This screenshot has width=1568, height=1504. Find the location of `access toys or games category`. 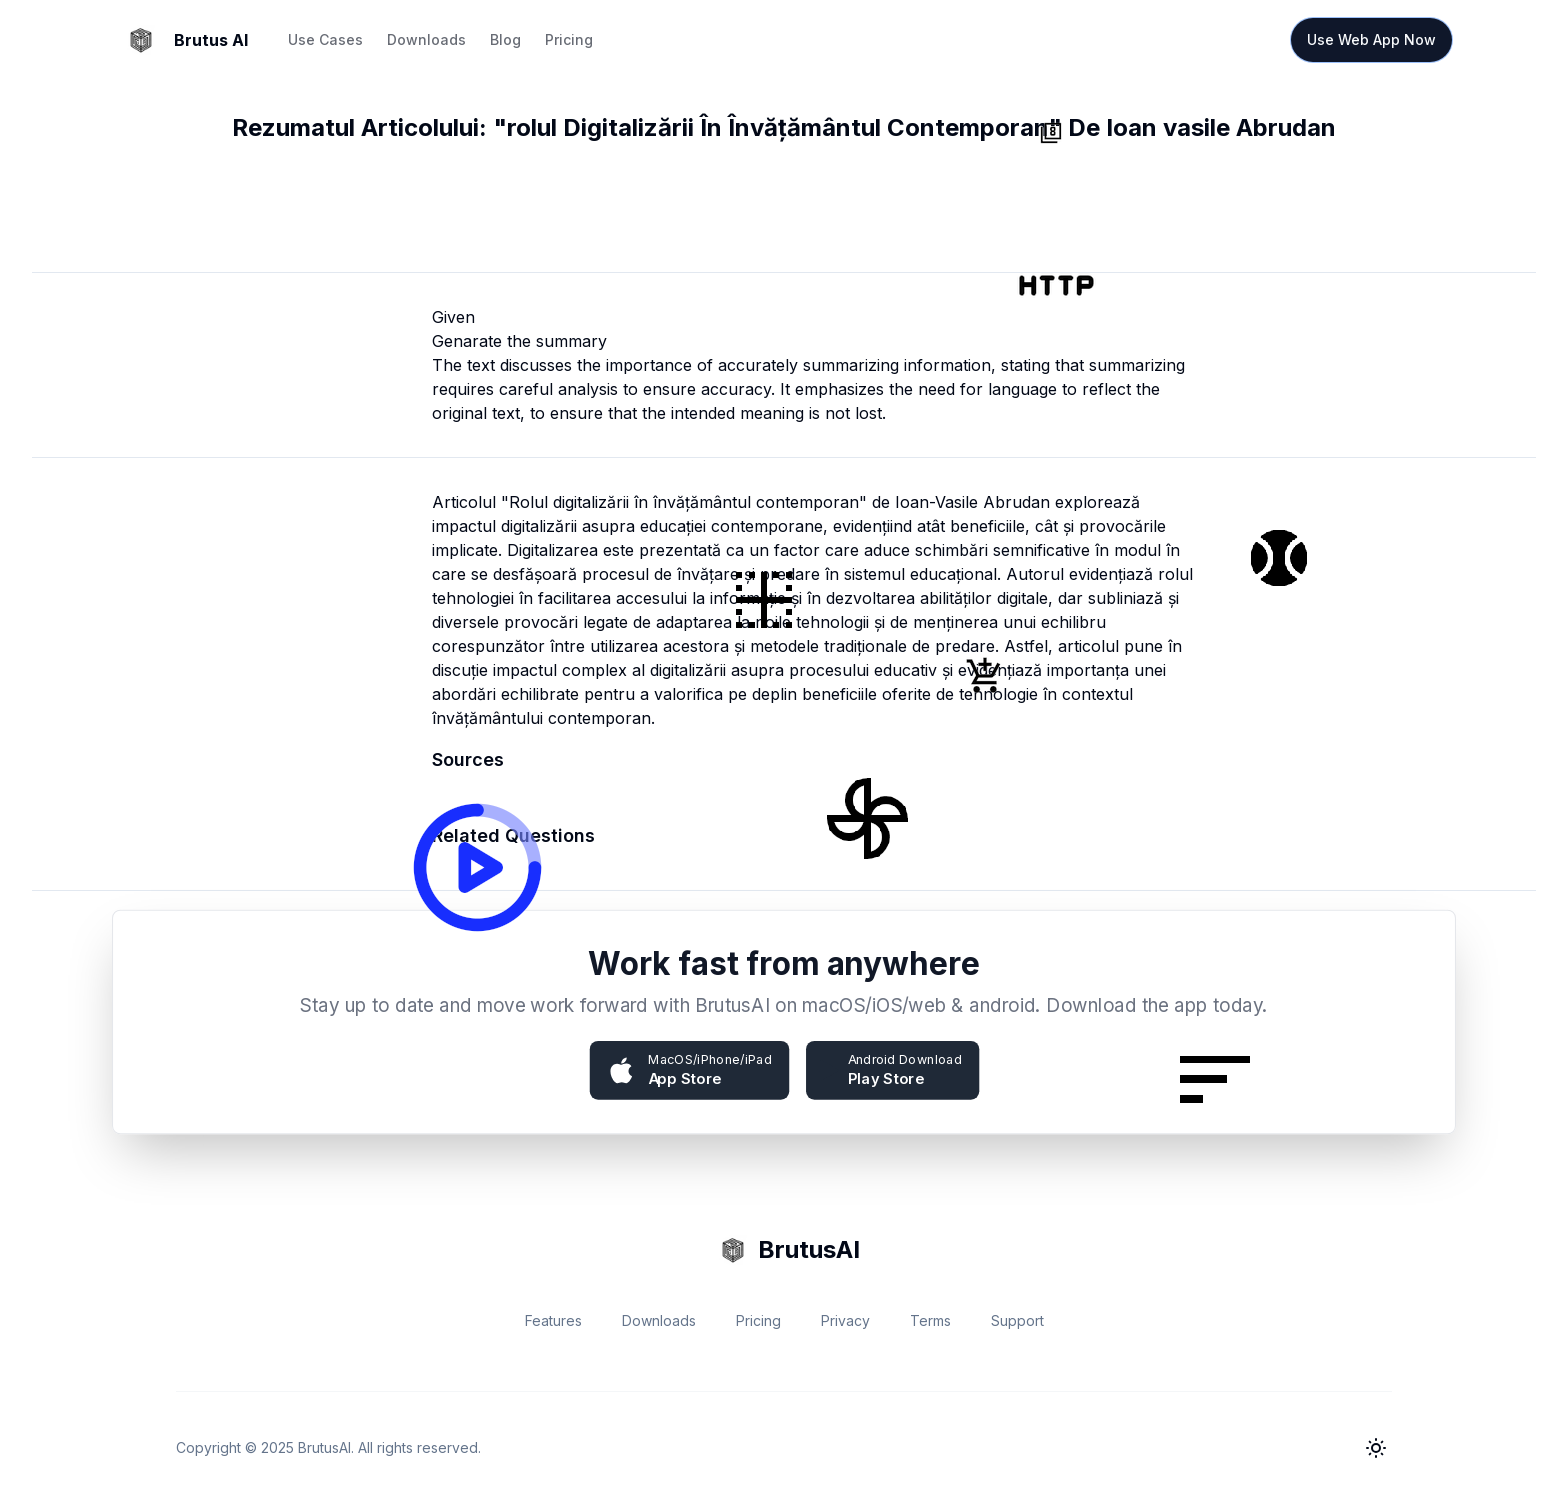

access toys or games category is located at coordinates (867, 818).